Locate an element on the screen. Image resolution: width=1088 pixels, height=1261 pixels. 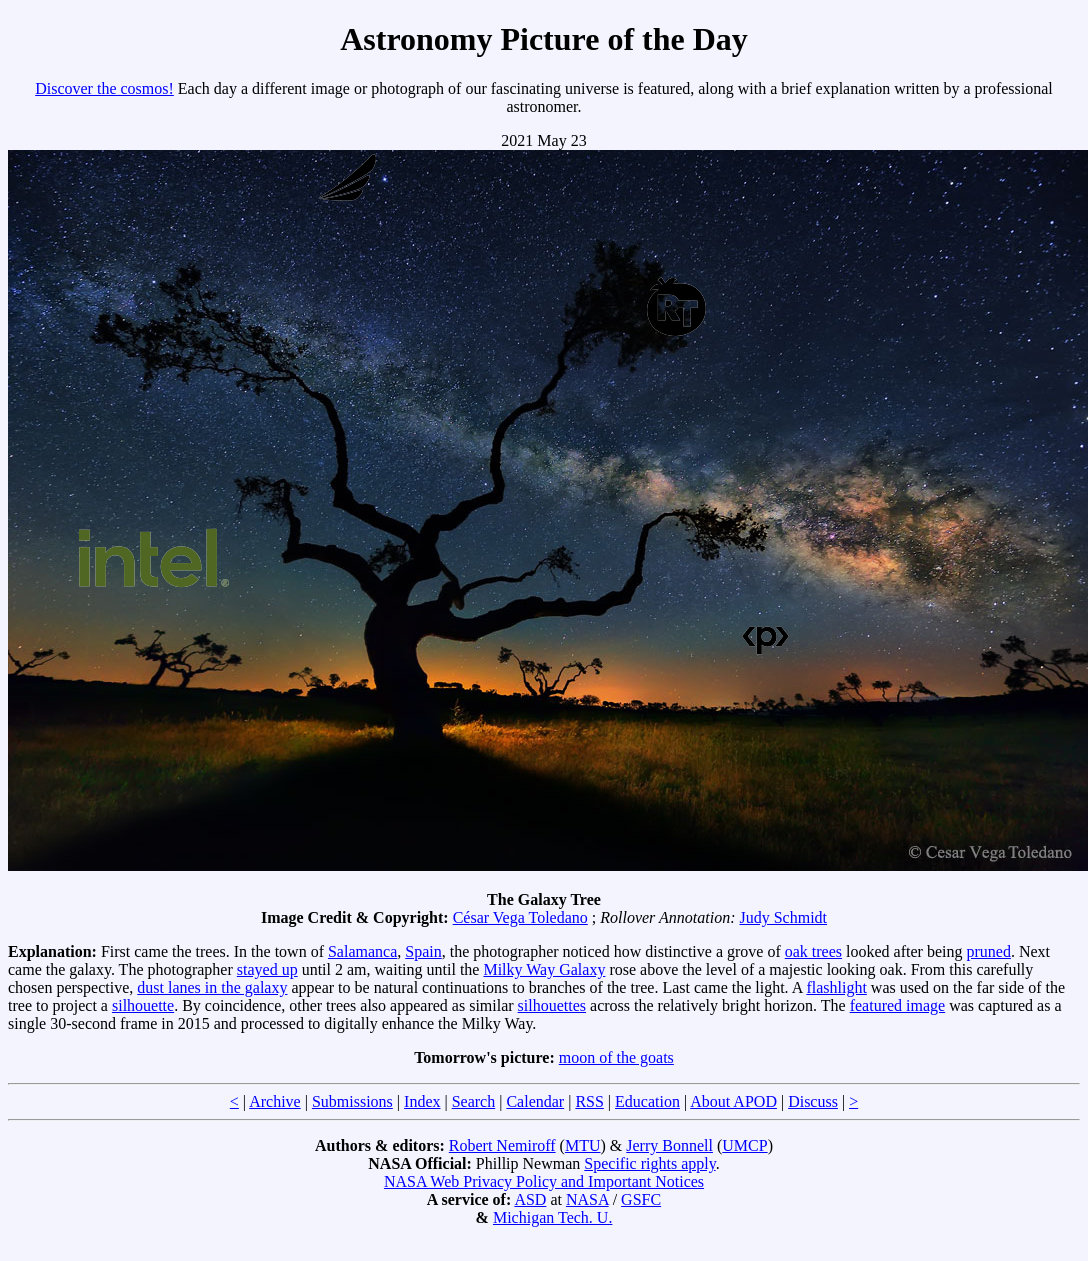
visit the Packt publishing website is located at coordinates (765, 640).